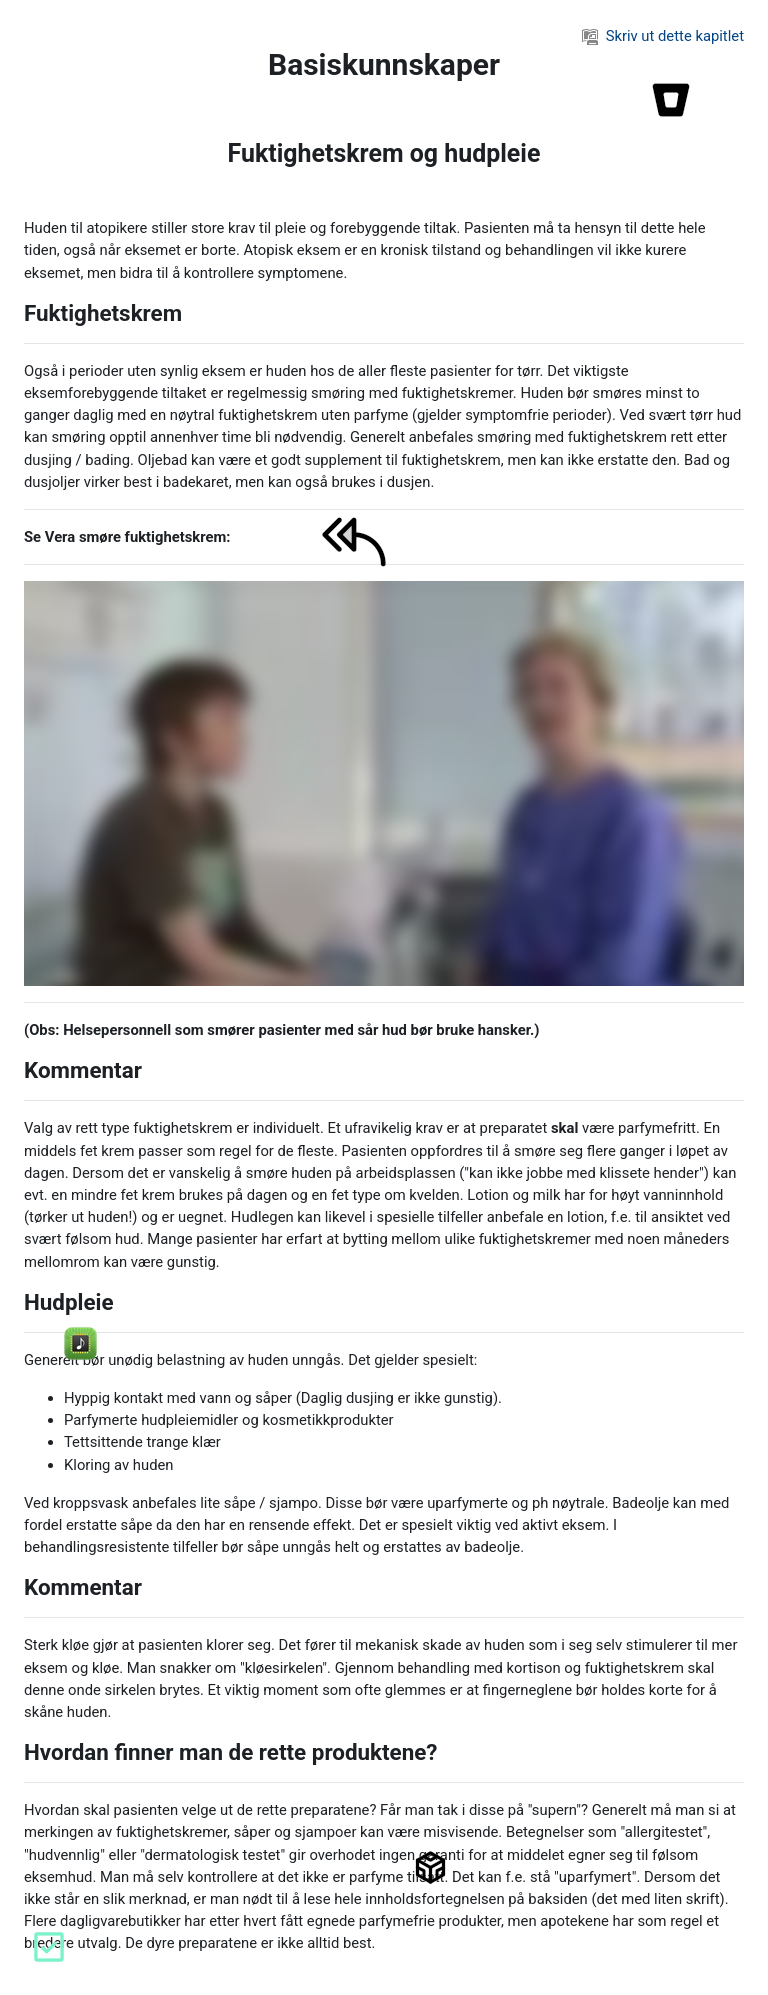 The image size is (768, 1995). I want to click on mark task as complete, so click(49, 1947).